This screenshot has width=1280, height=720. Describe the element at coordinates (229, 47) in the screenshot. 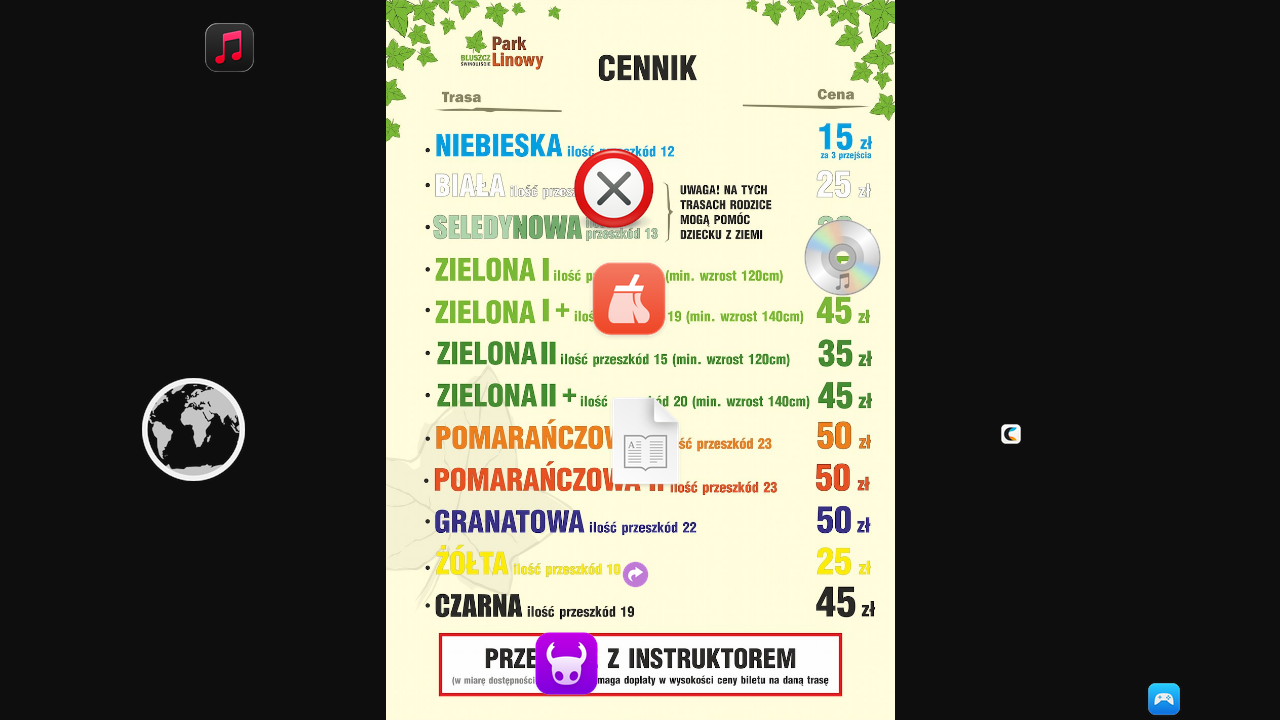

I see `open the Apple Music app` at that location.